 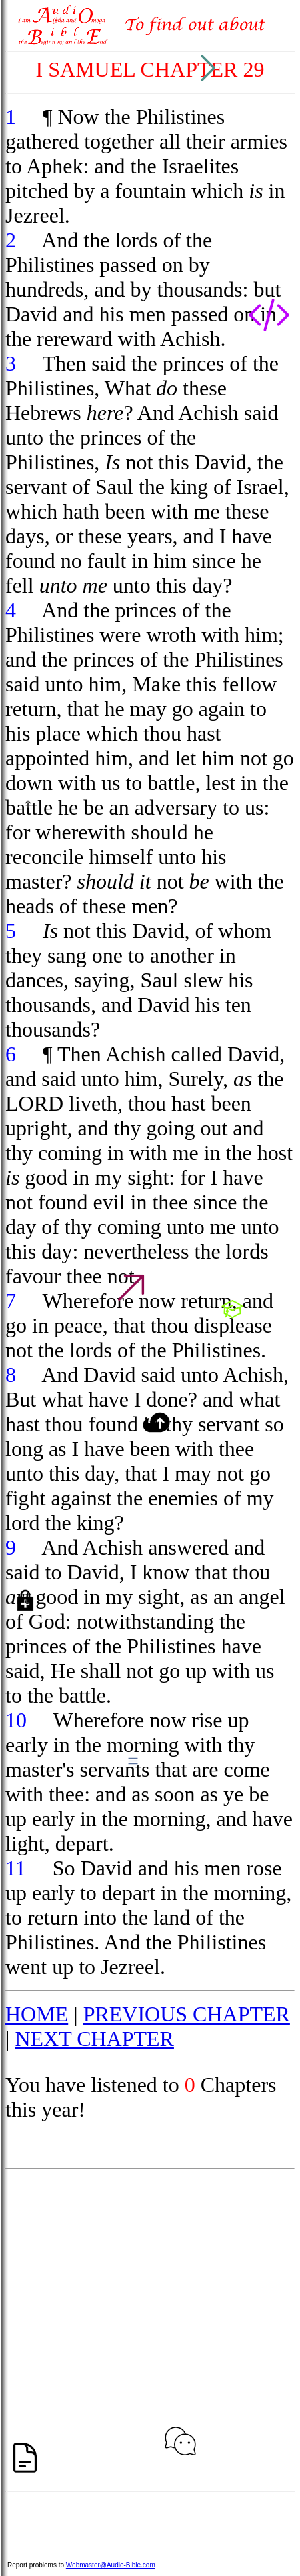 What do you see at coordinates (25, 2457) in the screenshot?
I see `view document details` at bounding box center [25, 2457].